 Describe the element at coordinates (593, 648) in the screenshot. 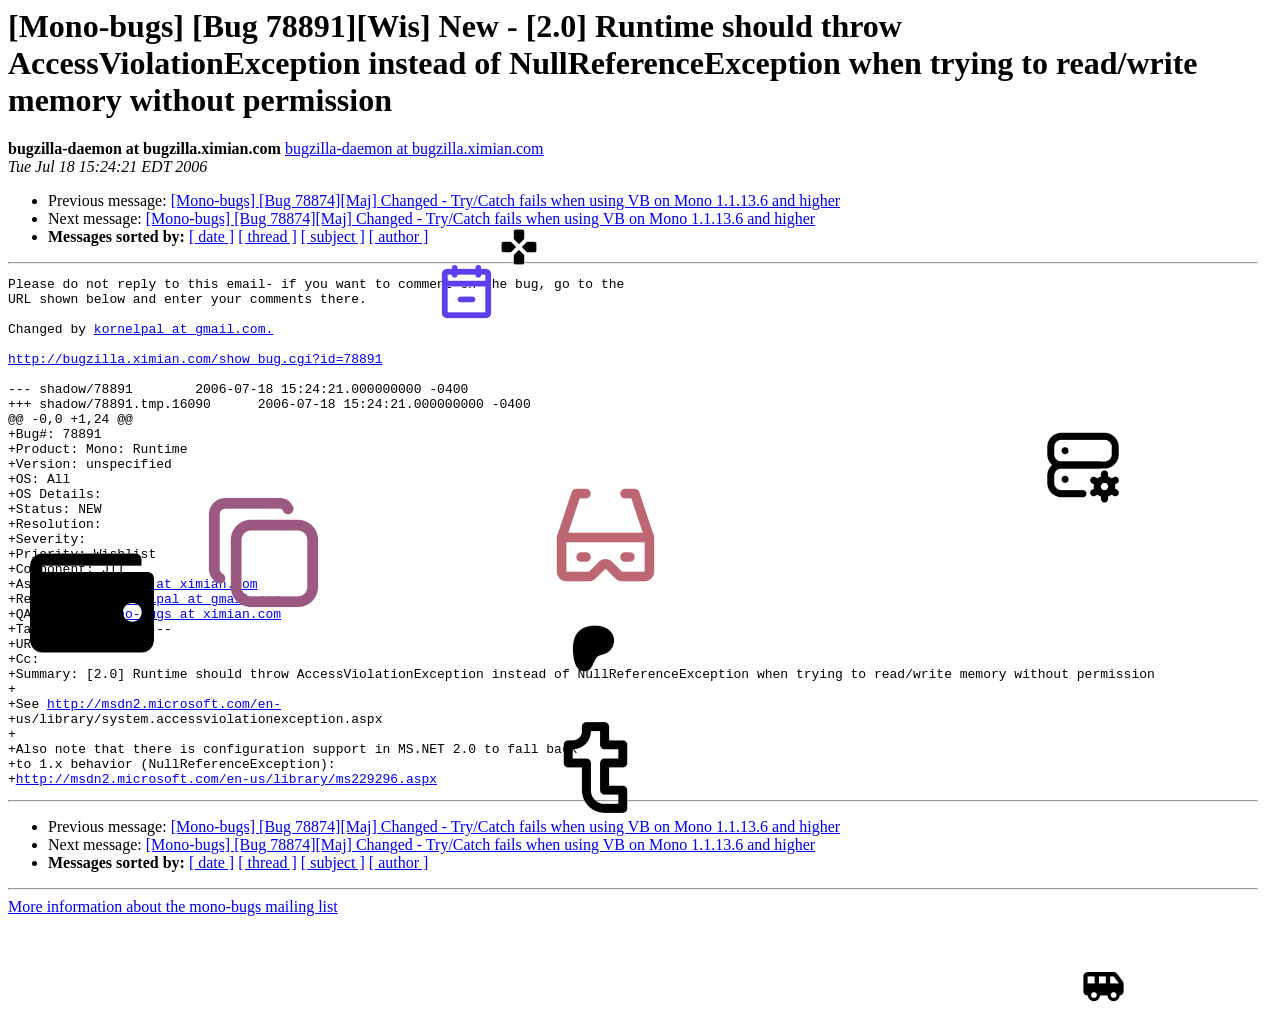

I see `visit patreon page` at that location.